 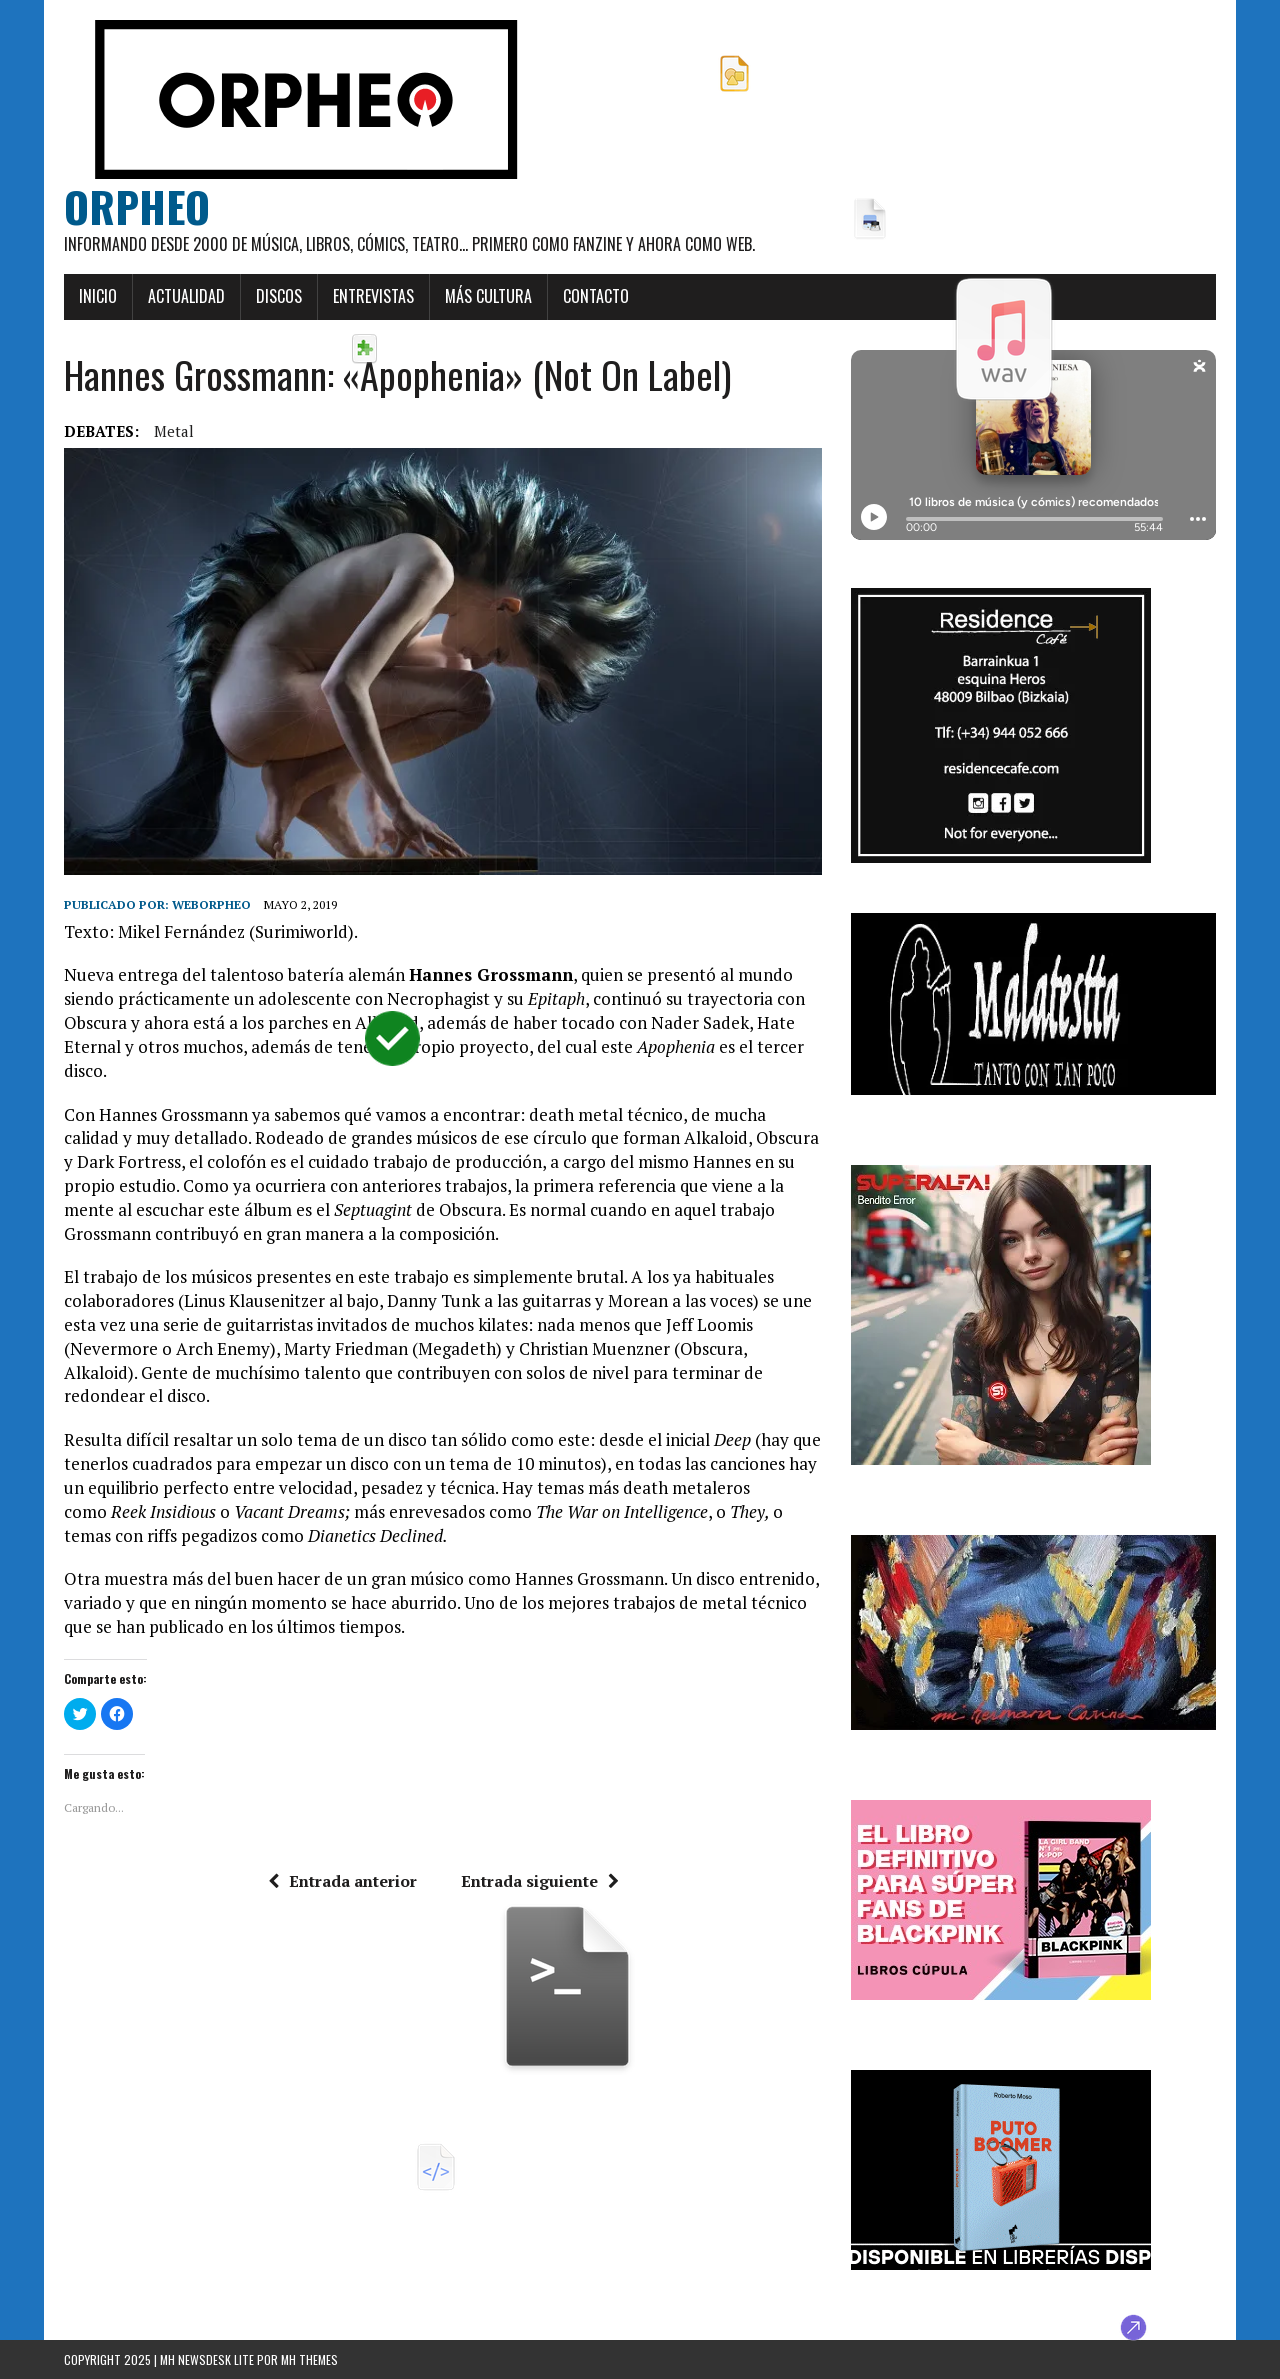 What do you see at coordinates (364, 348) in the screenshot?
I see `an extension or plugin file type` at bounding box center [364, 348].